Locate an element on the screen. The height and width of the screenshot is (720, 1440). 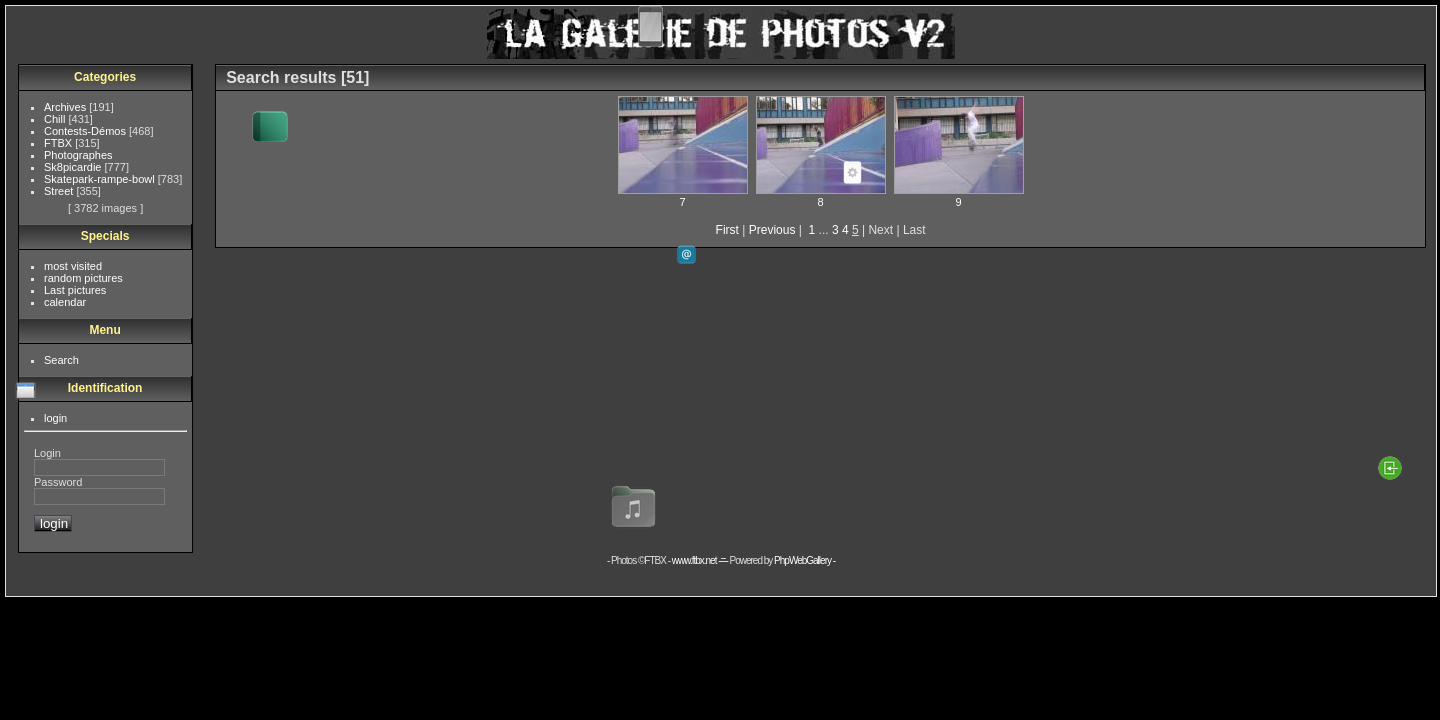
compactflash memory card storage device is located at coordinates (25, 390).